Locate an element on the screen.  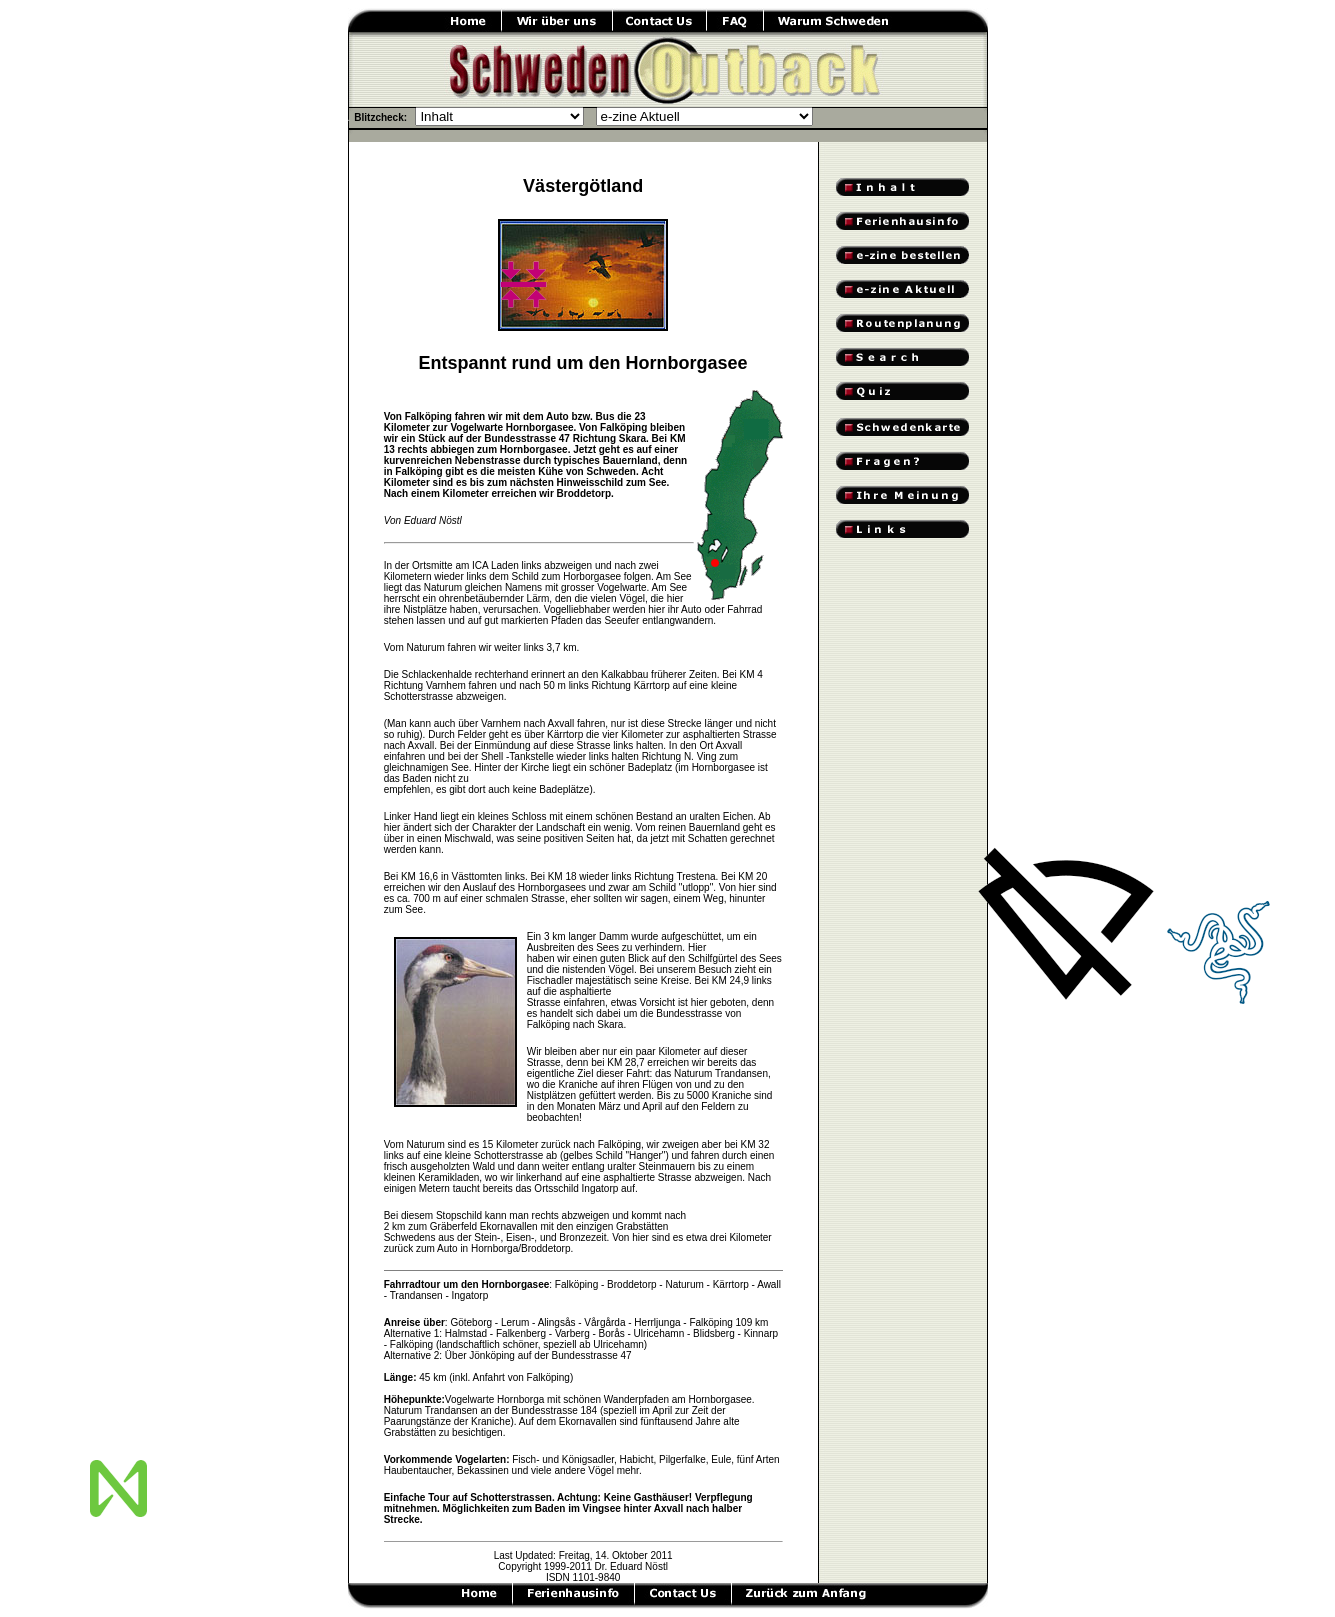
access NEAR Protocol wallet or account is located at coordinates (118, 1488).